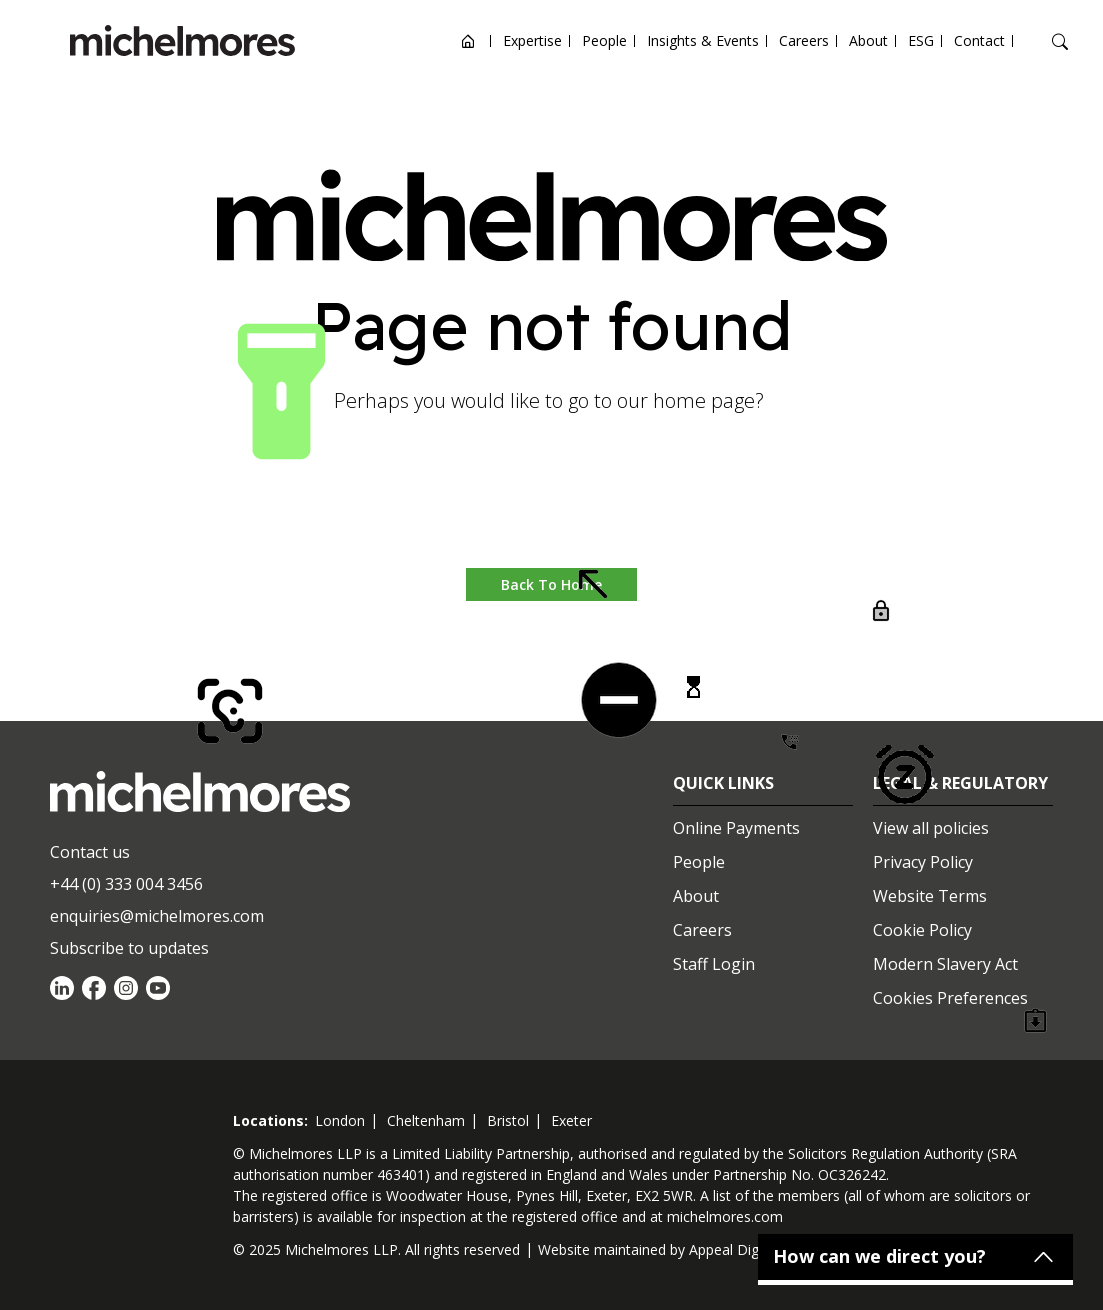  I want to click on snooze an alarm or reminder, so click(905, 774).